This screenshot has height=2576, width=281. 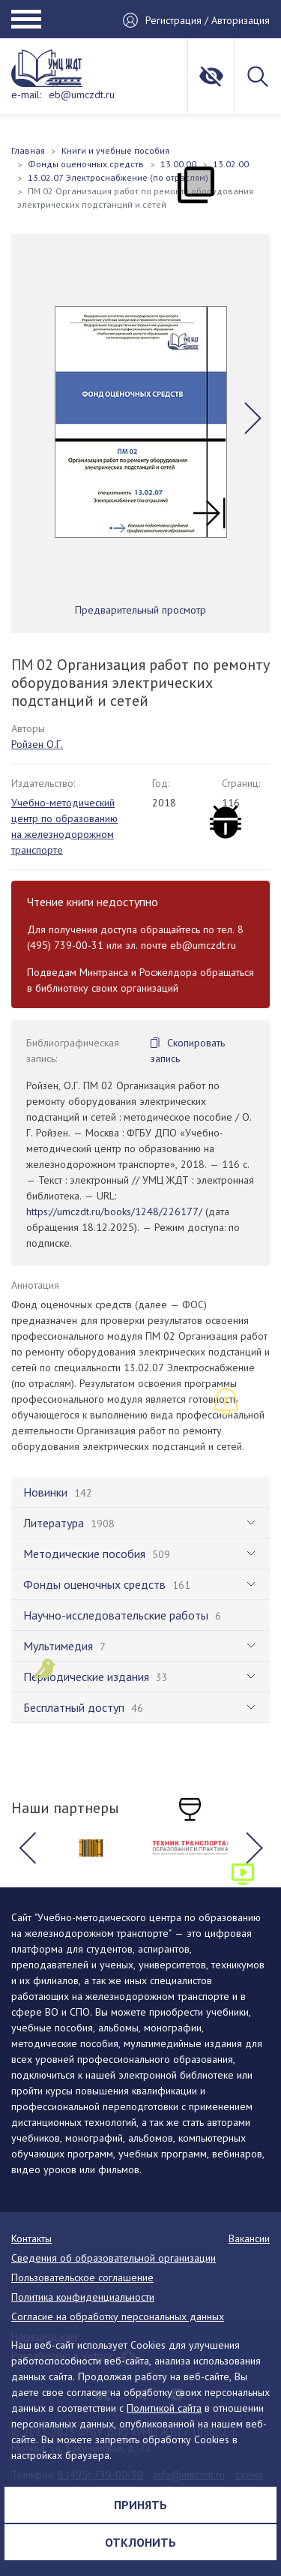 What do you see at coordinates (196, 185) in the screenshot?
I see `view stacked or layered content` at bounding box center [196, 185].